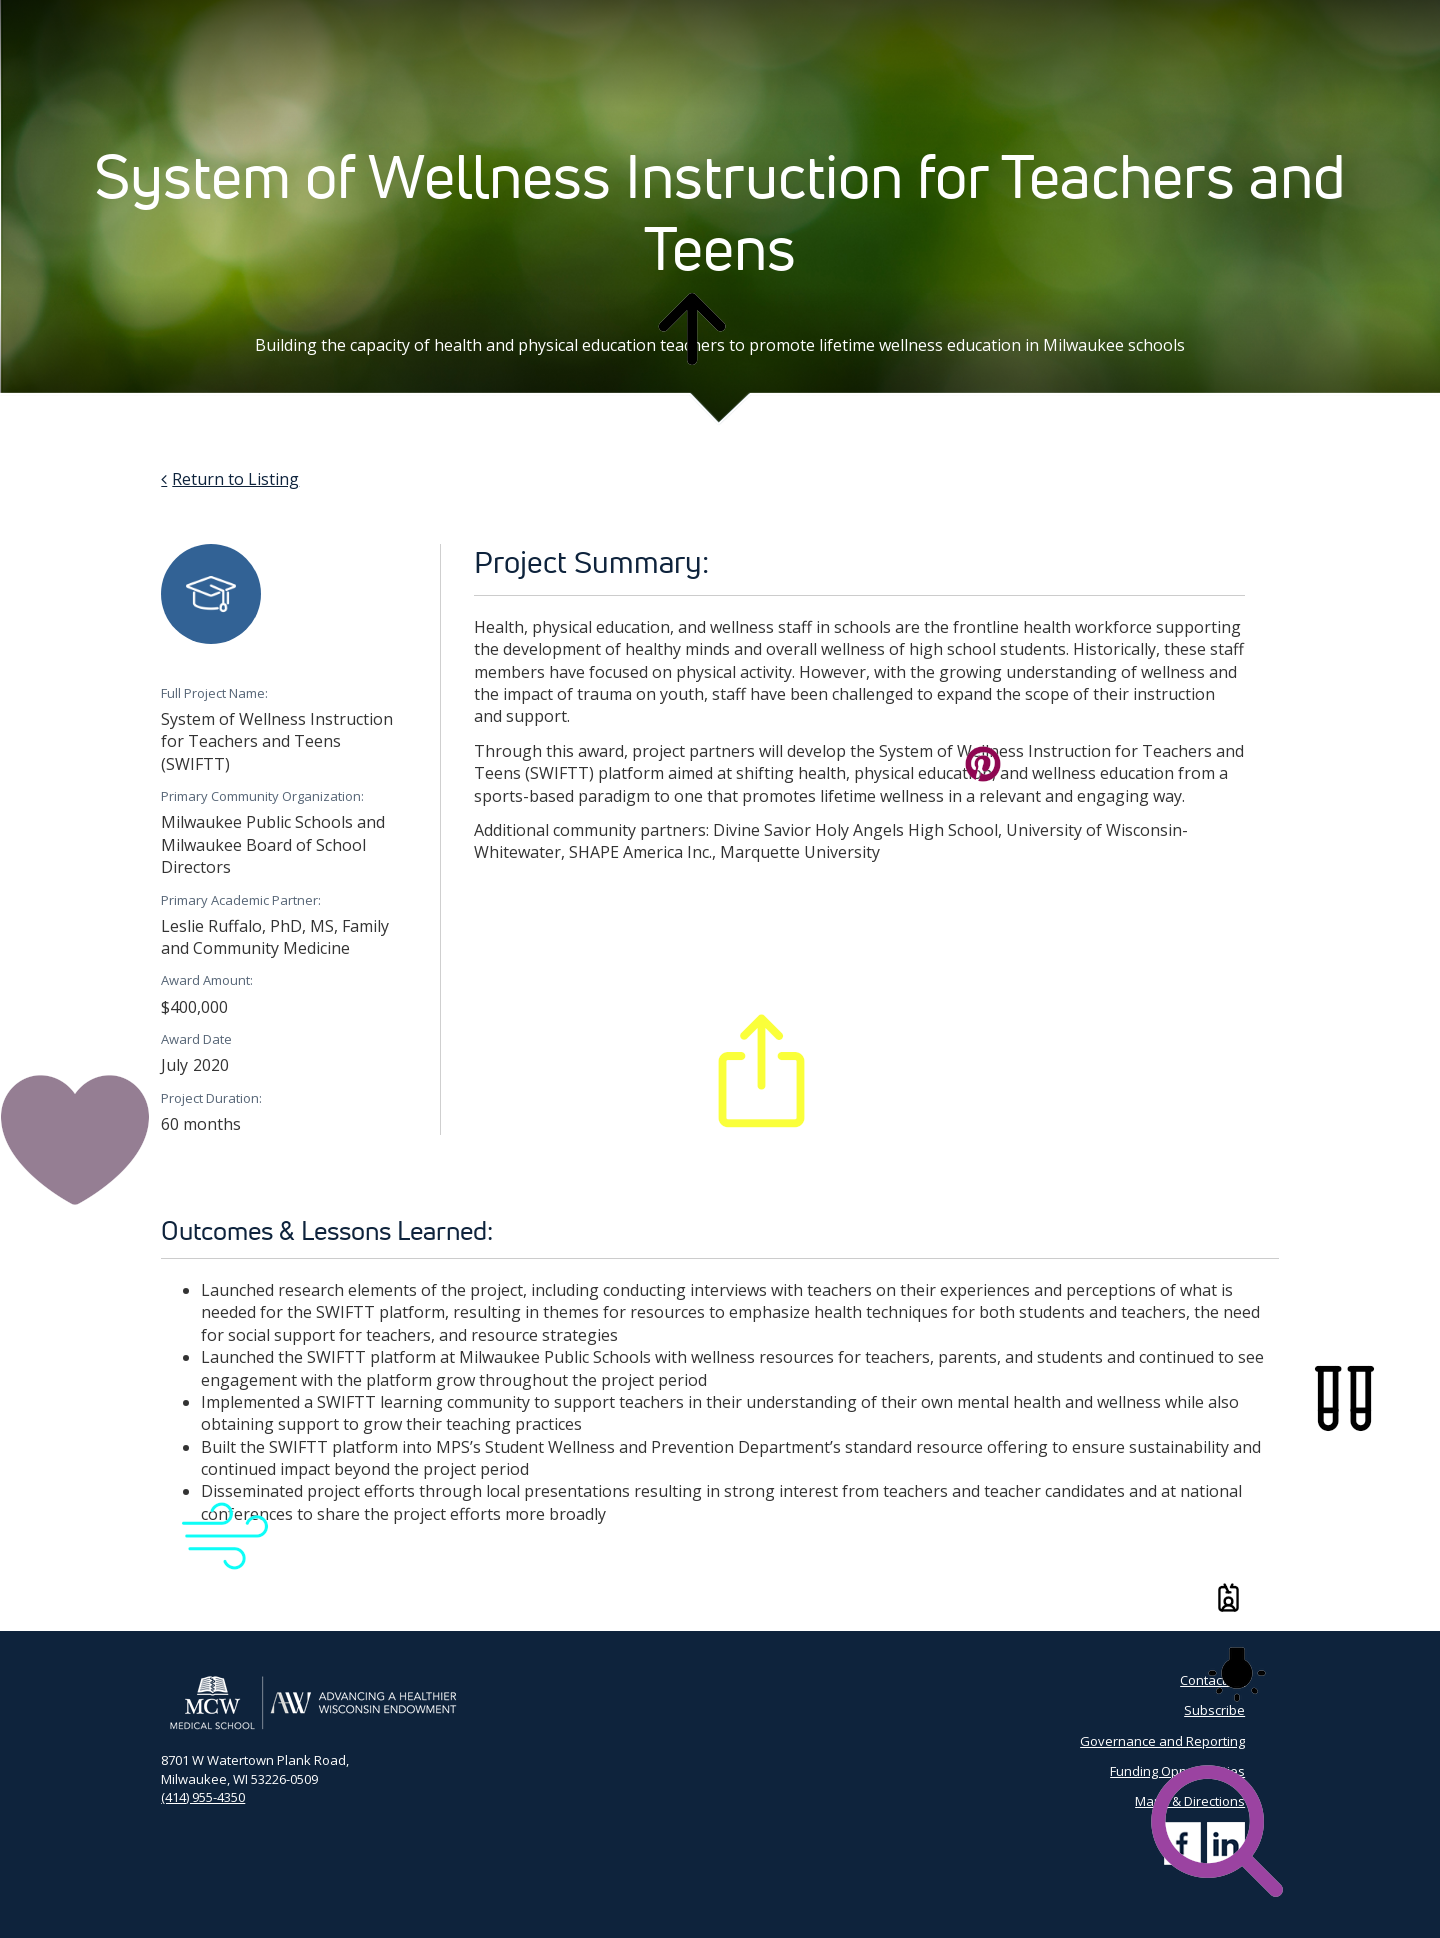  What do you see at coordinates (761, 1073) in the screenshot?
I see `share this content` at bounding box center [761, 1073].